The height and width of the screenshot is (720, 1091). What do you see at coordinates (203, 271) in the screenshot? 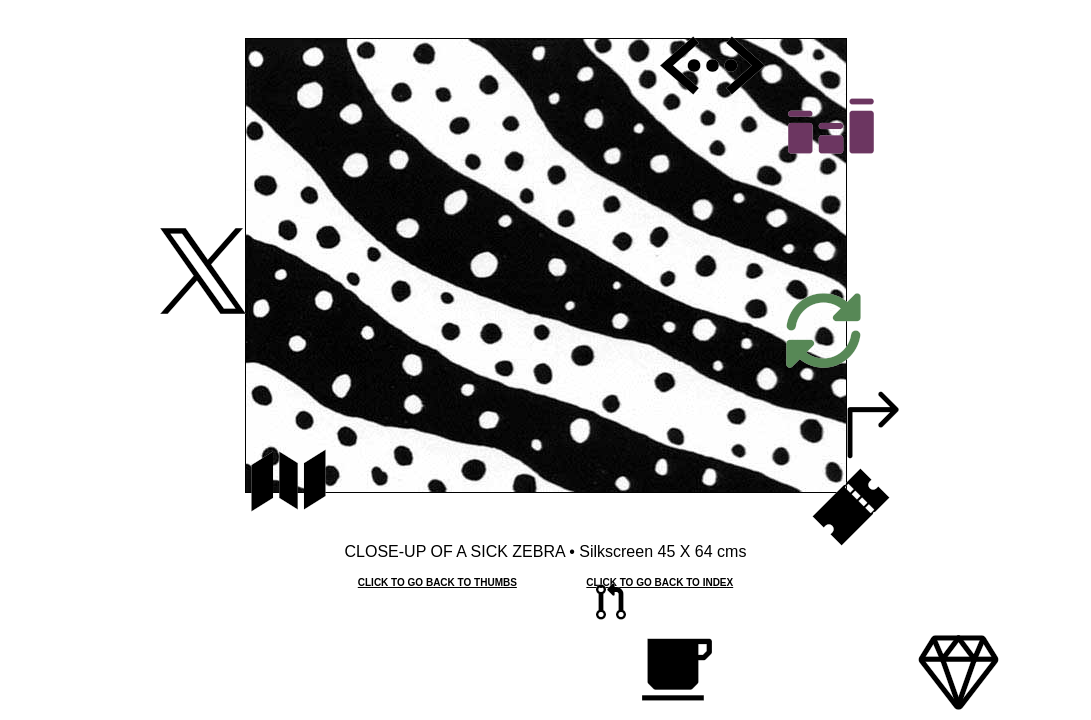
I see `share to X (formerly Twitter)` at bounding box center [203, 271].